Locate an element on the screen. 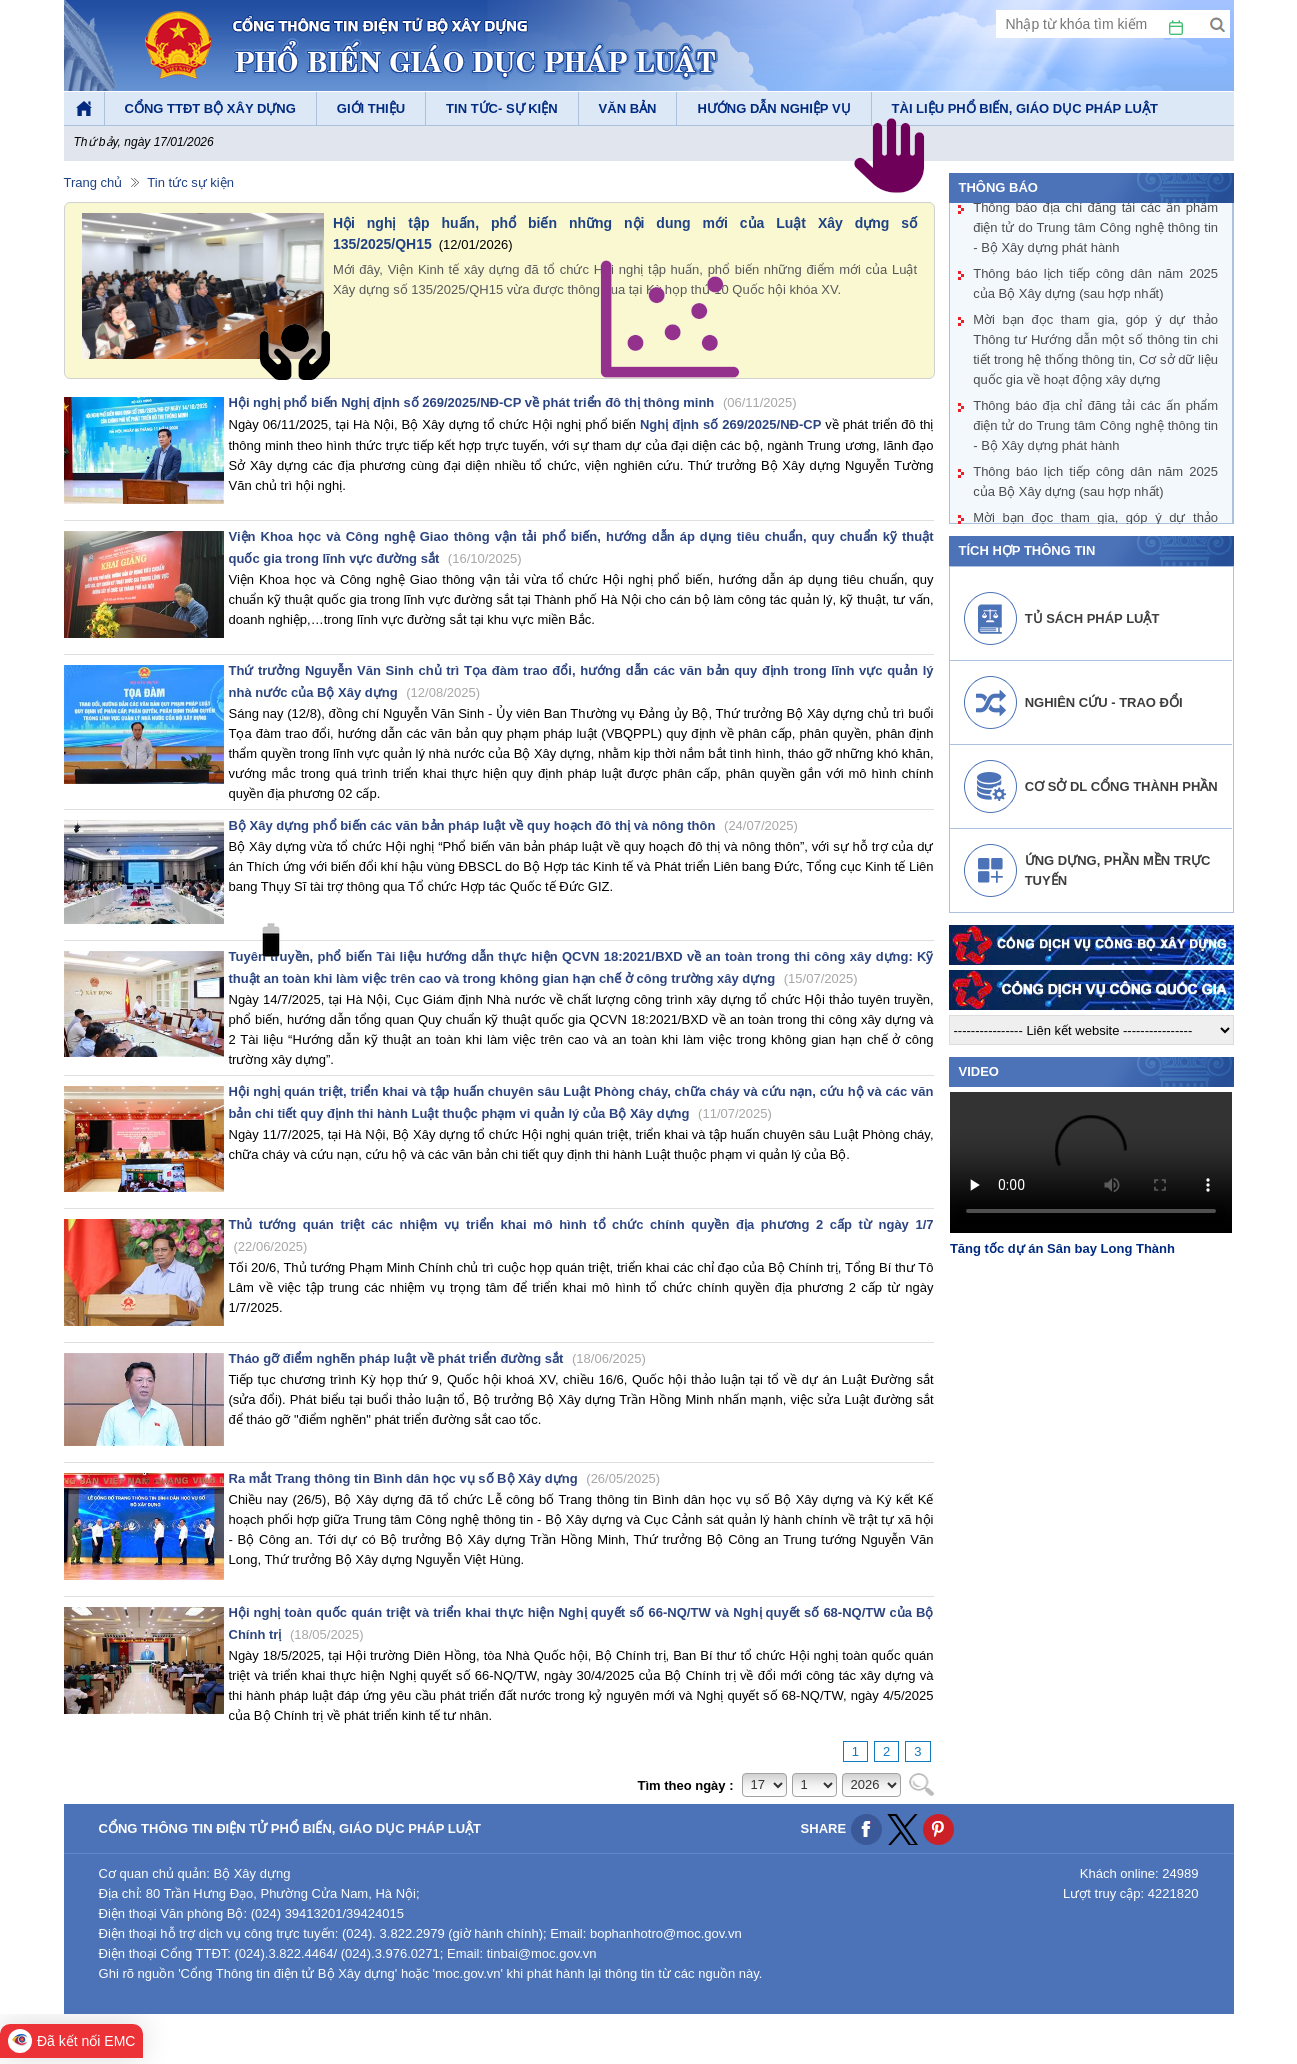 Image resolution: width=1297 pixels, height=2064 pixels. indicates battery is at 90% charge is located at coordinates (271, 940).